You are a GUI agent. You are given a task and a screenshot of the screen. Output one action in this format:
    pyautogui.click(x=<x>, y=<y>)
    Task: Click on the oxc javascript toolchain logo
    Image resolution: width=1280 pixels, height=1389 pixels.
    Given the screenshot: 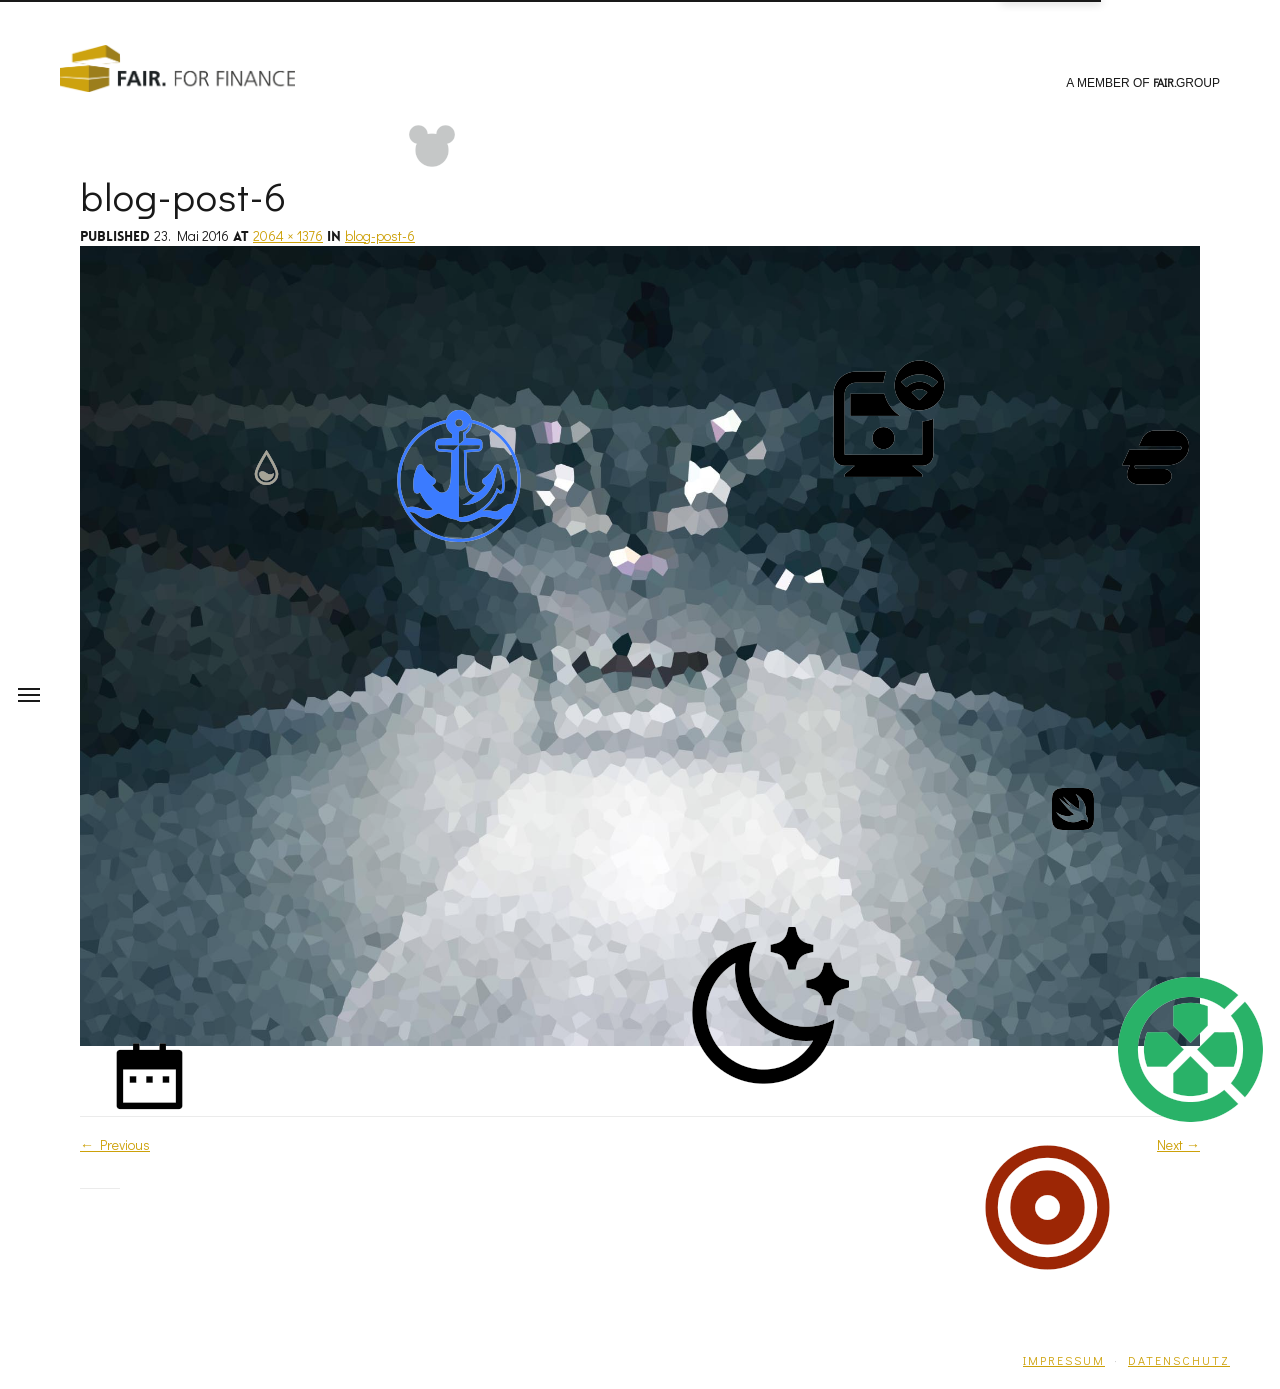 What is the action you would take?
    pyautogui.click(x=459, y=476)
    